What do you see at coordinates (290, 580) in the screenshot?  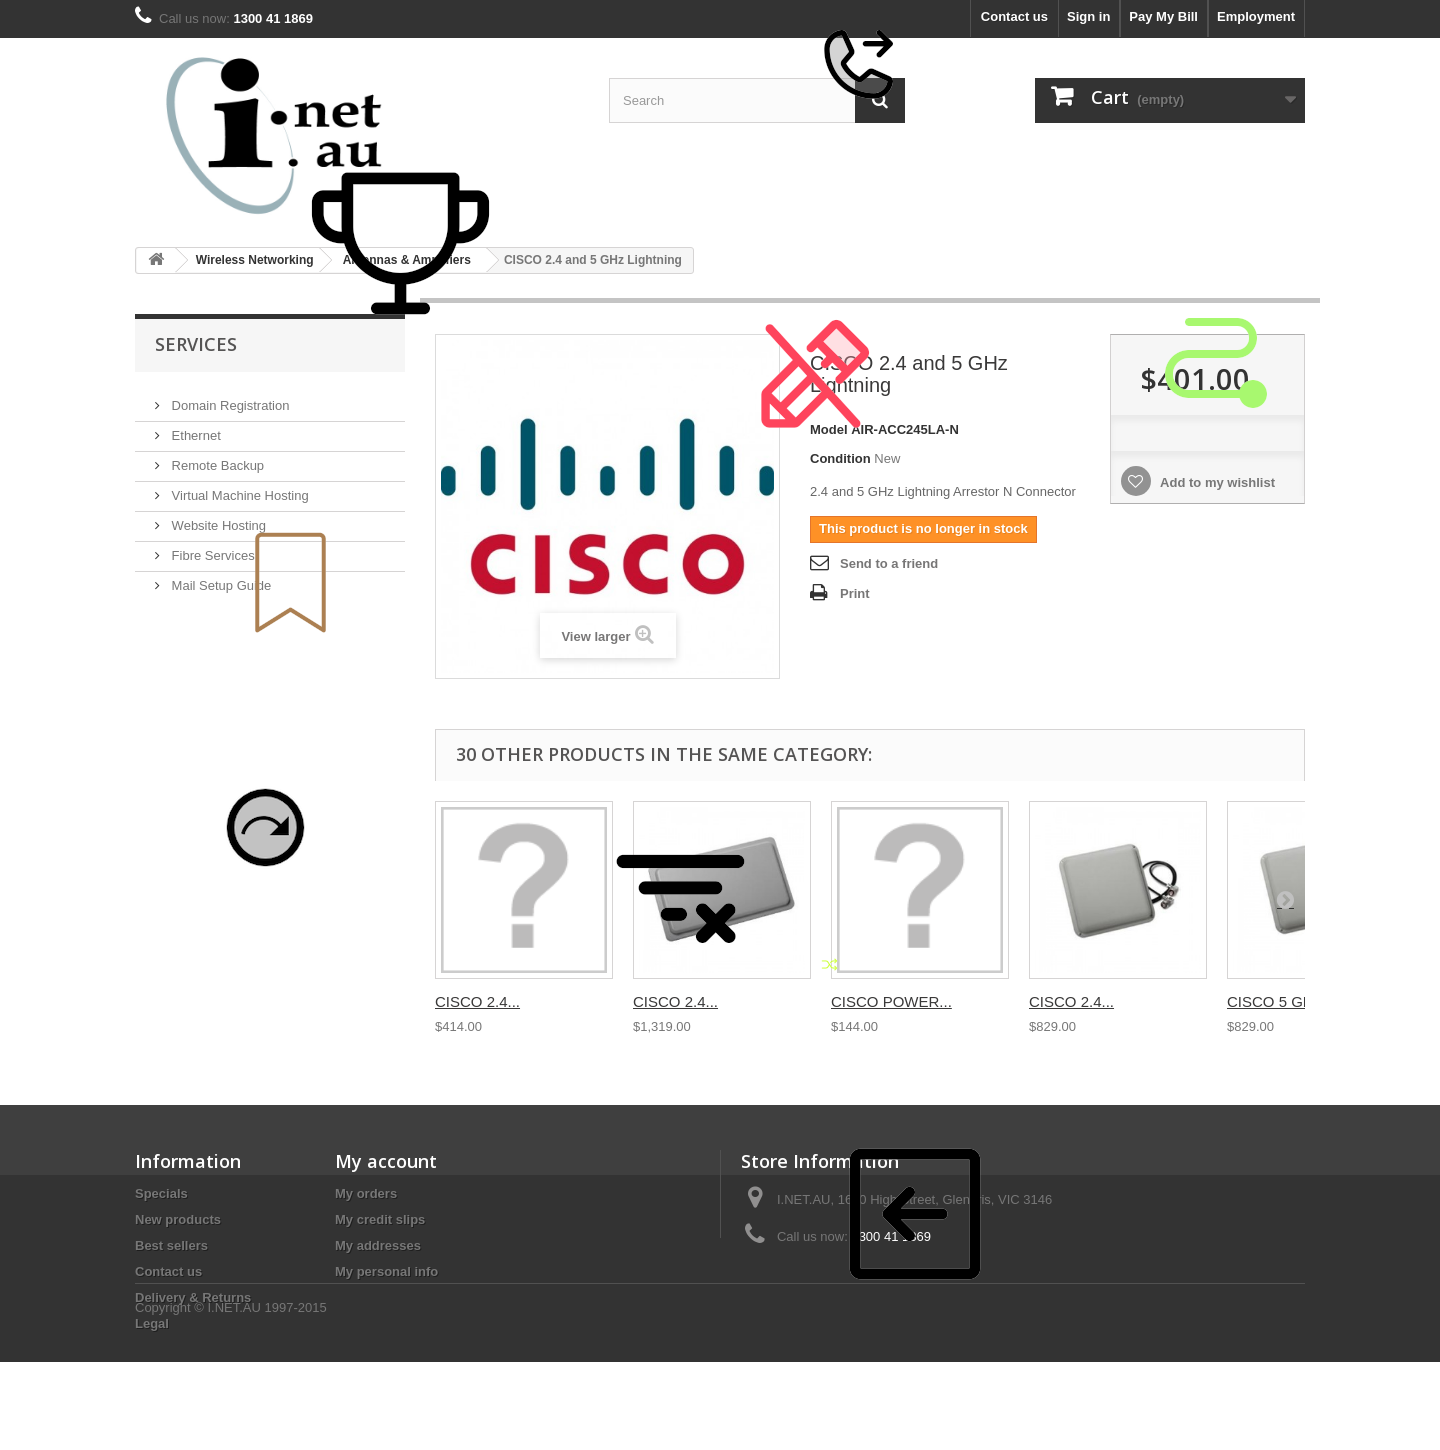 I see `save this item to bookmarks` at bounding box center [290, 580].